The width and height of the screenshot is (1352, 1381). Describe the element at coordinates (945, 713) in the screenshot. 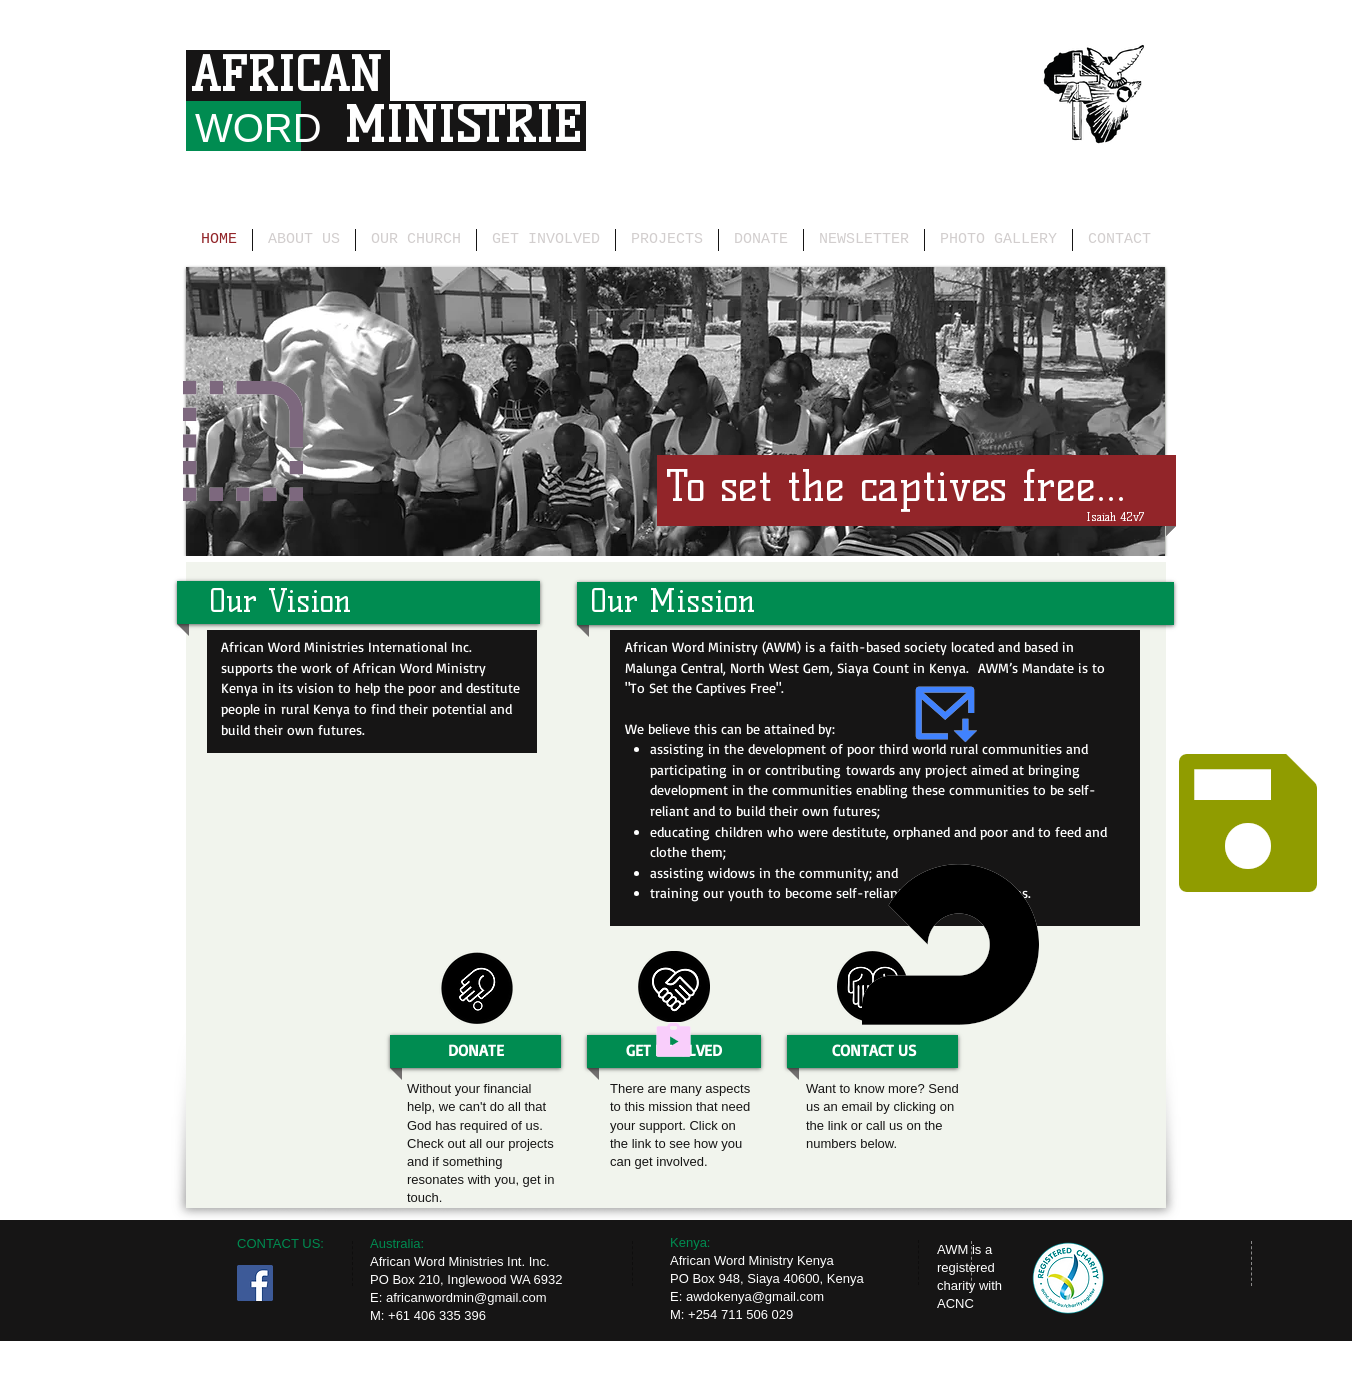

I see `download email or message` at that location.